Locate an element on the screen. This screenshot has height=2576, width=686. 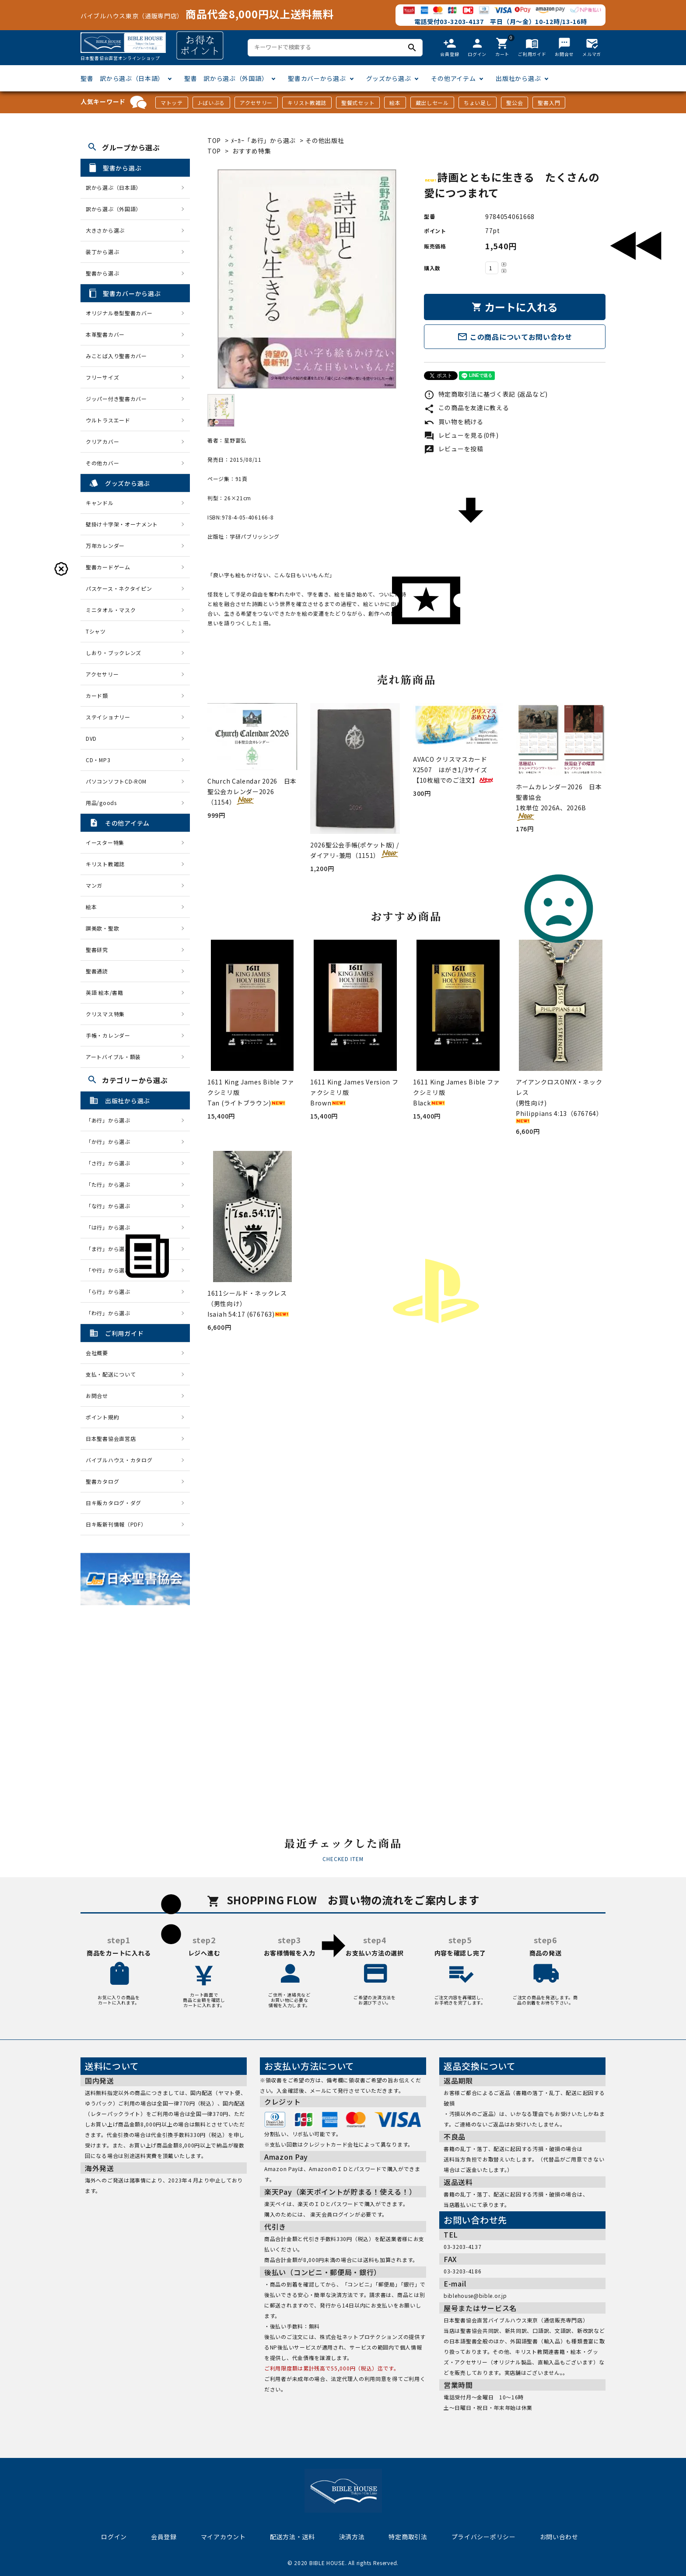
view your tickets or passes is located at coordinates (426, 600).